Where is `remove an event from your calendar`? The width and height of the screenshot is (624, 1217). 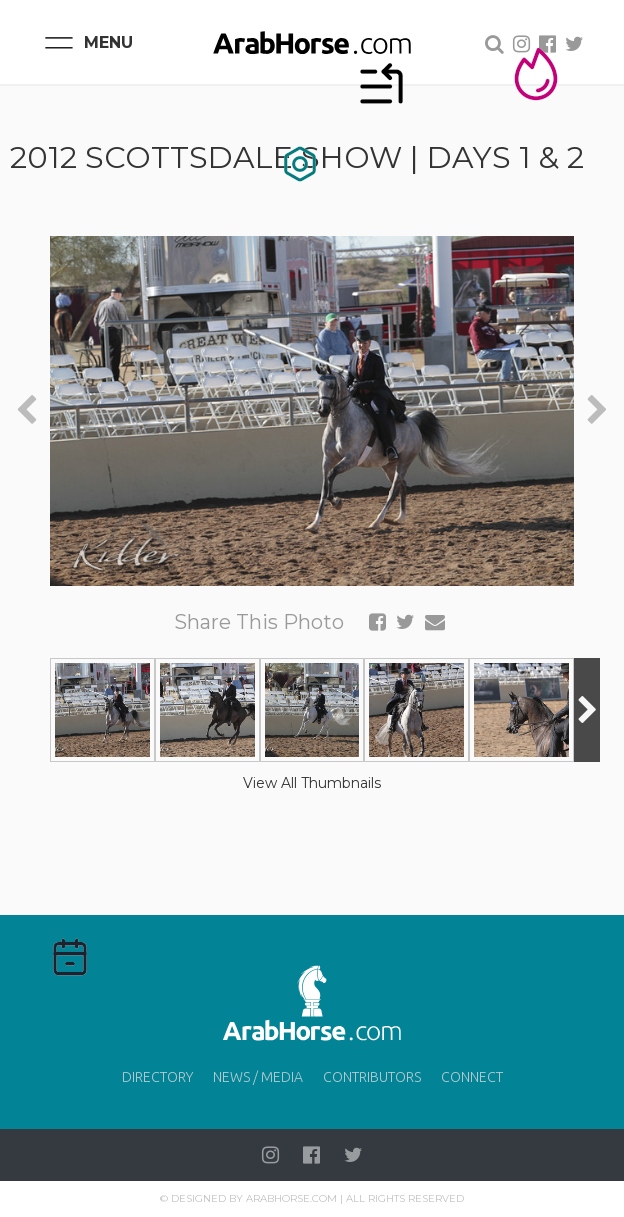 remove an event from your calendar is located at coordinates (70, 957).